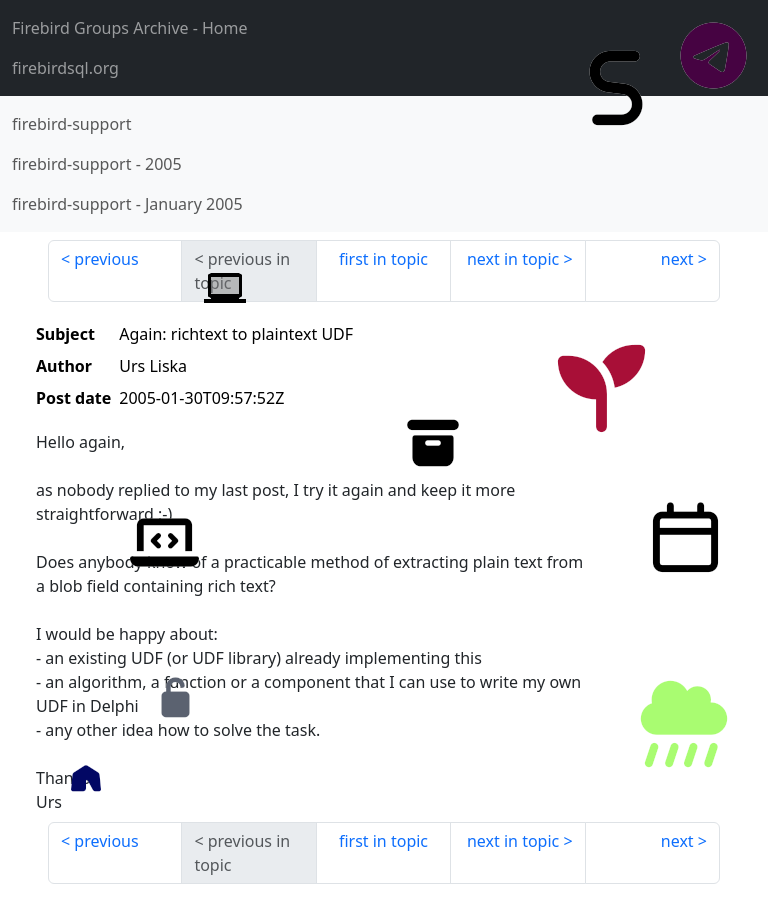 The image size is (768, 900). Describe the element at coordinates (616, 88) in the screenshot. I see `indicates items starting with the letter S` at that location.